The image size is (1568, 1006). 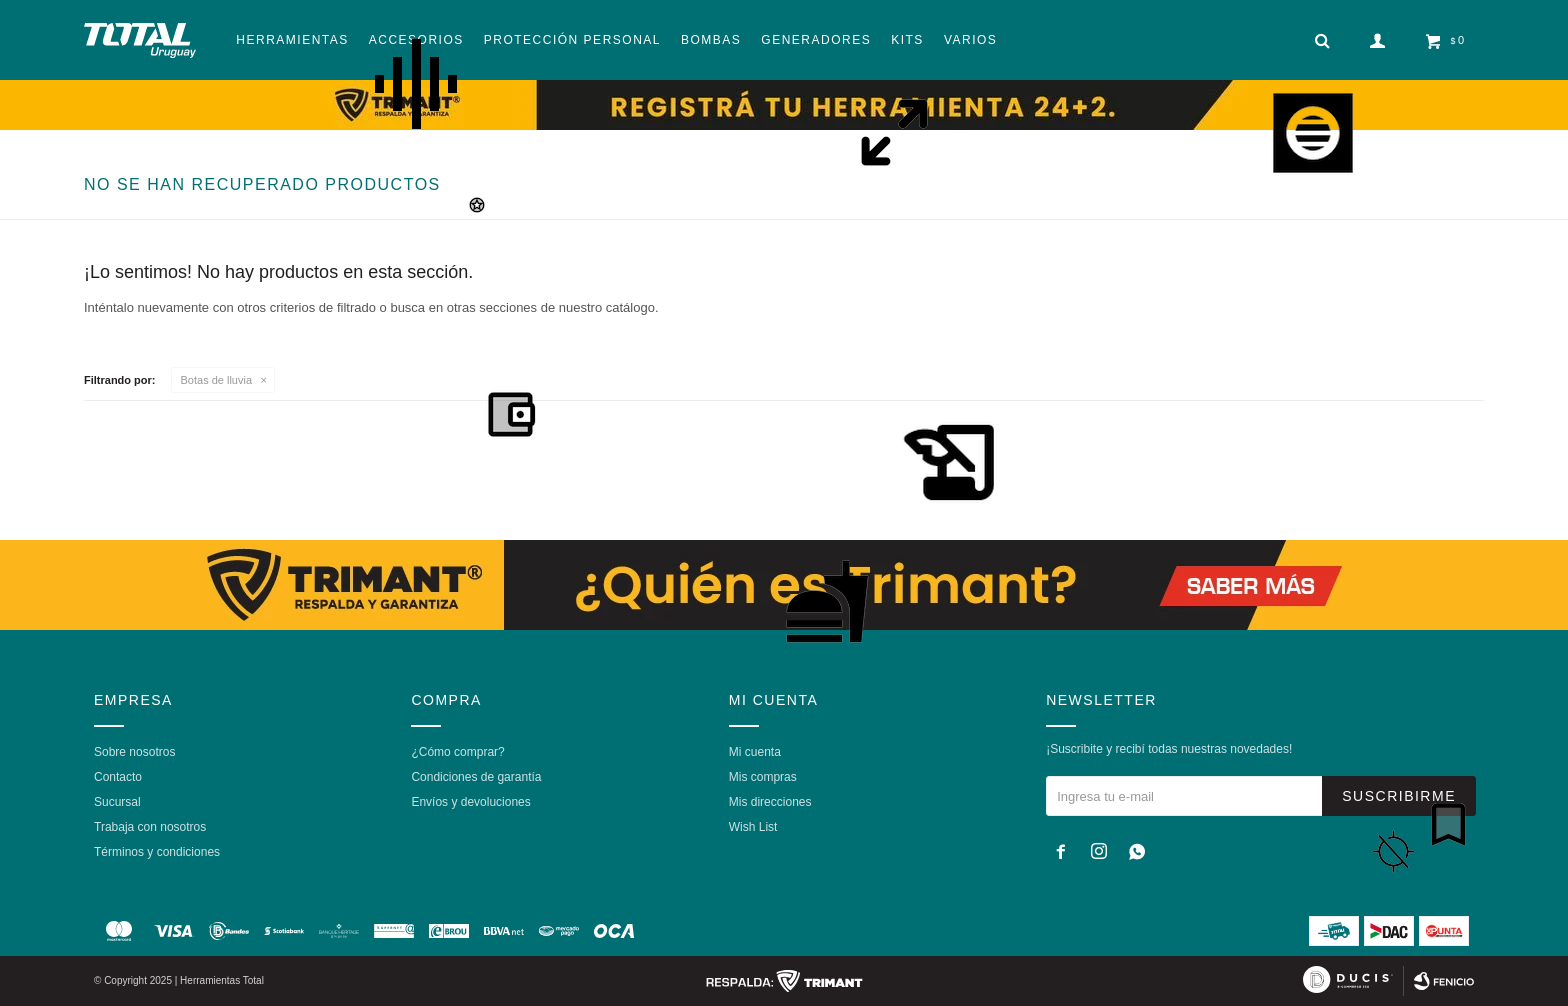 I want to click on location services disabled, so click(x=1393, y=851).